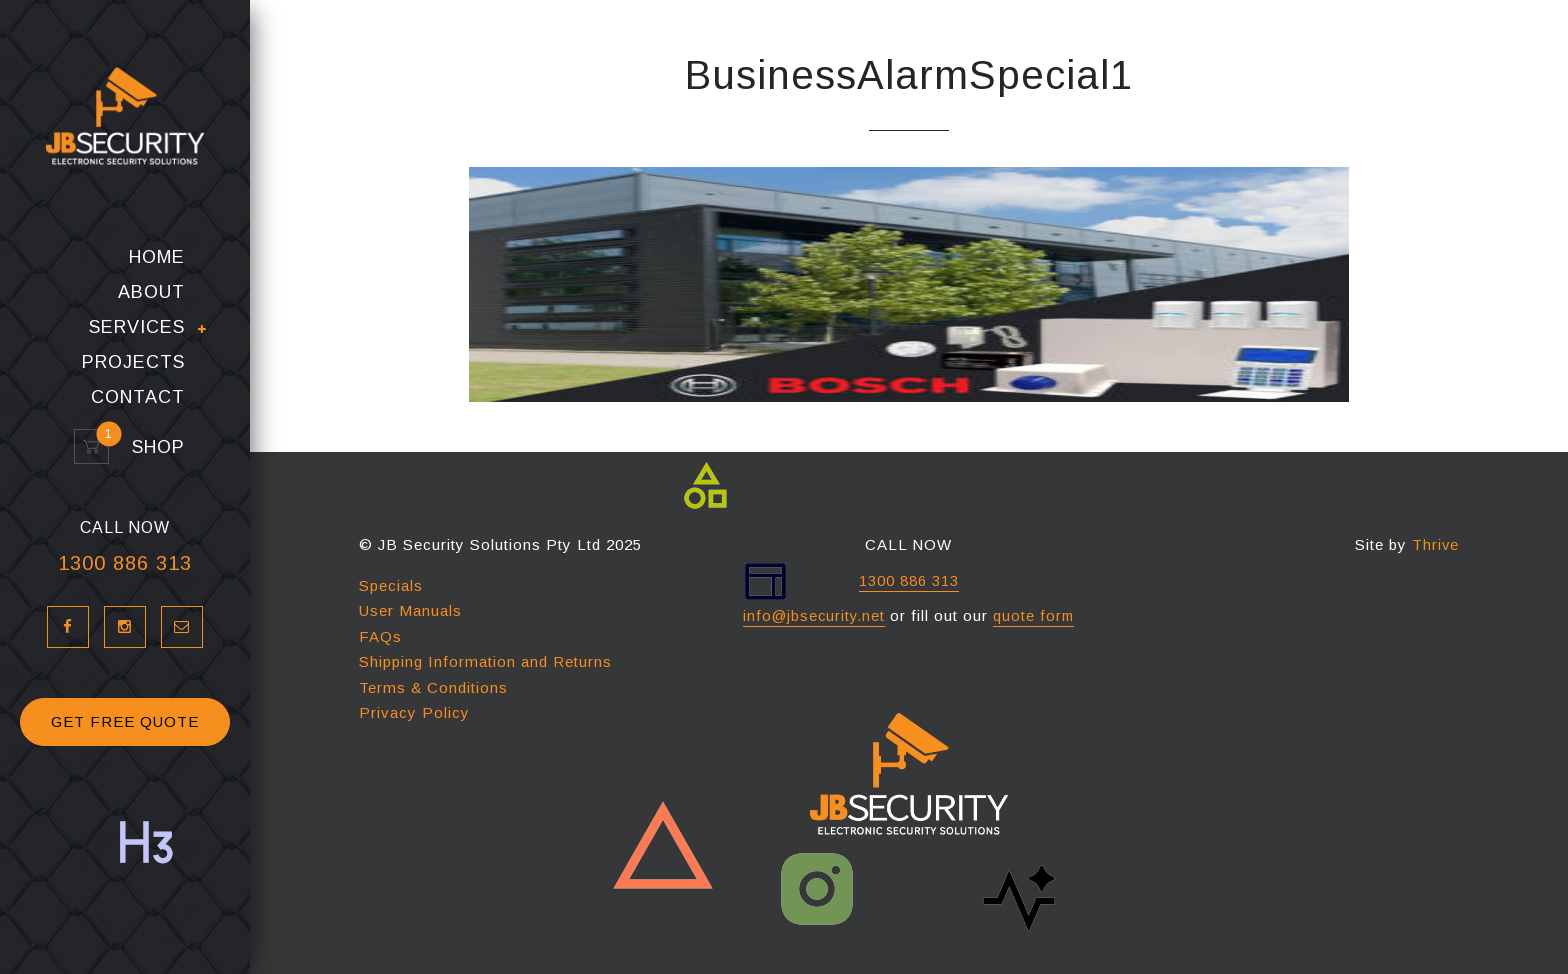  Describe the element at coordinates (706, 486) in the screenshot. I see `access shape tools and drawing options` at that location.